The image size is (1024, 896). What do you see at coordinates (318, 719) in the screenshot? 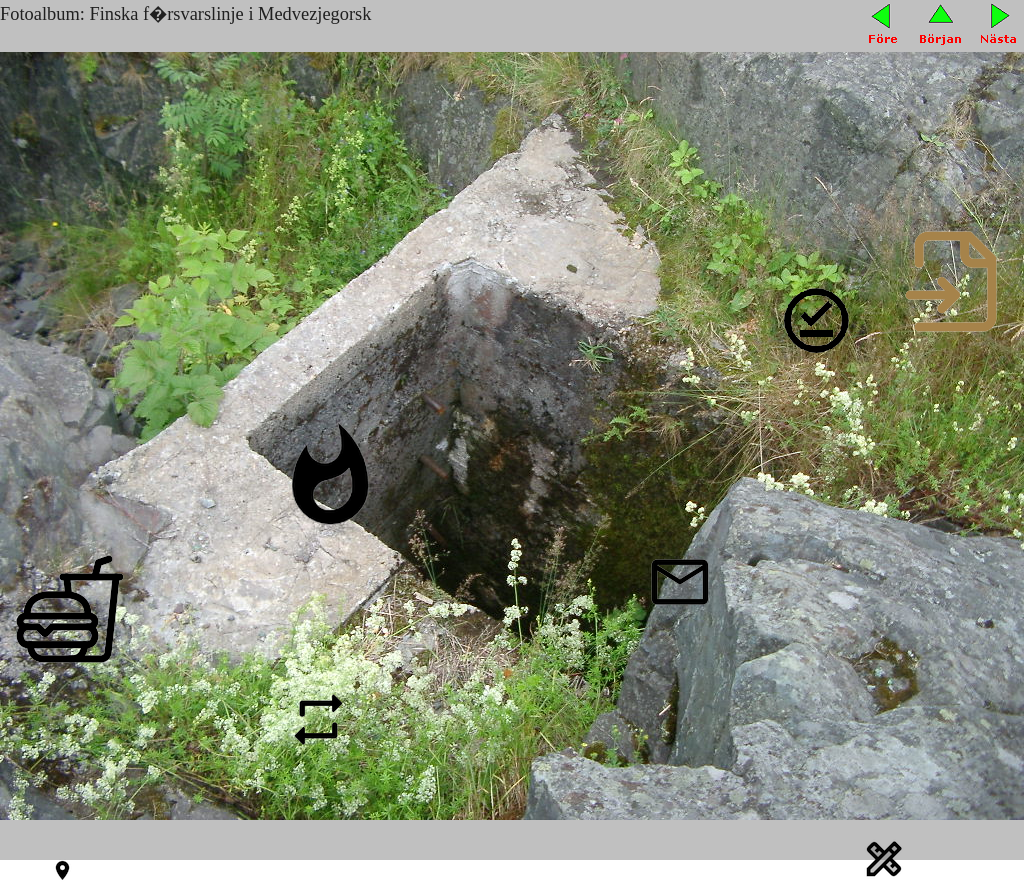
I see `enable repeat mode for media playback` at bounding box center [318, 719].